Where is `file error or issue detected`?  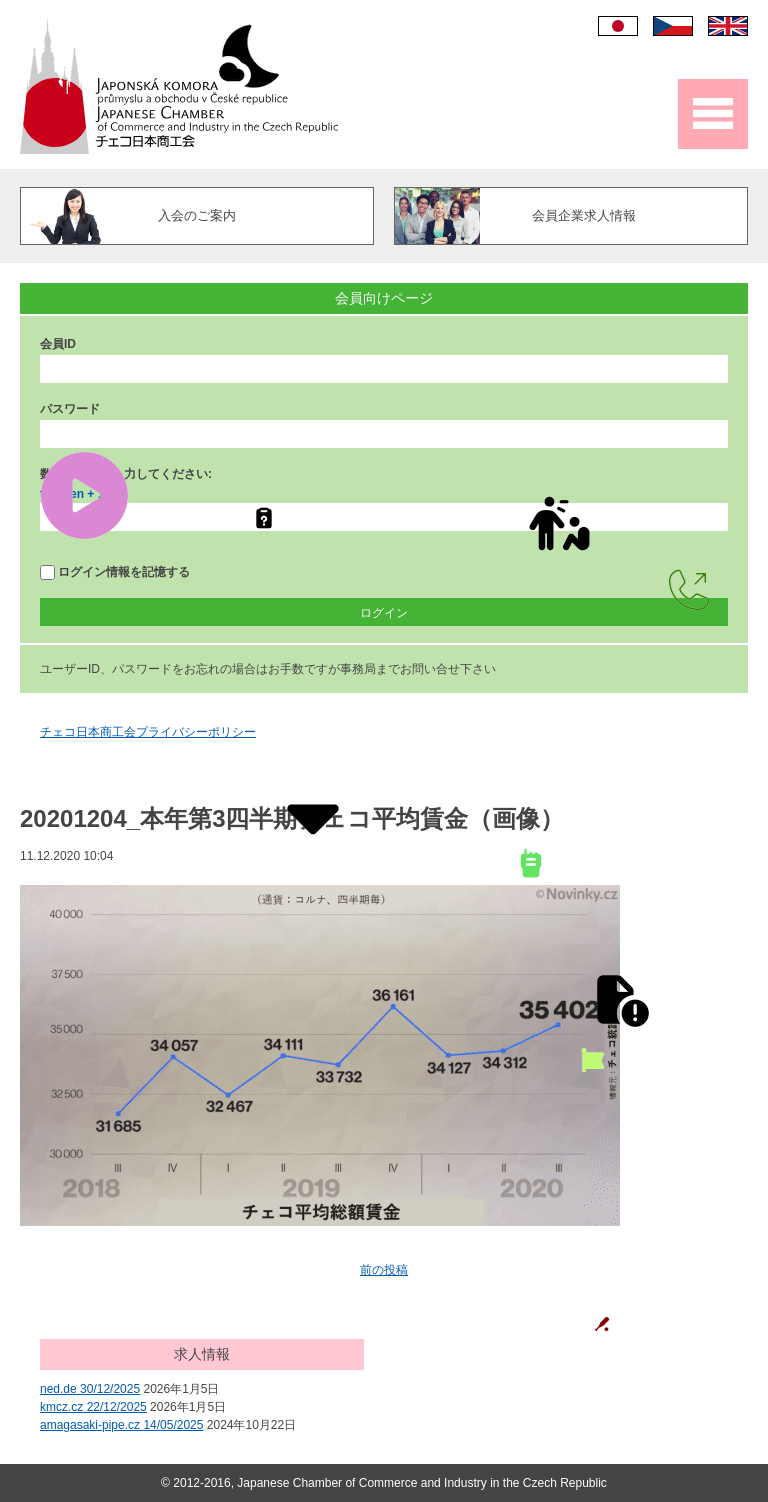
file error or issue detected is located at coordinates (621, 999).